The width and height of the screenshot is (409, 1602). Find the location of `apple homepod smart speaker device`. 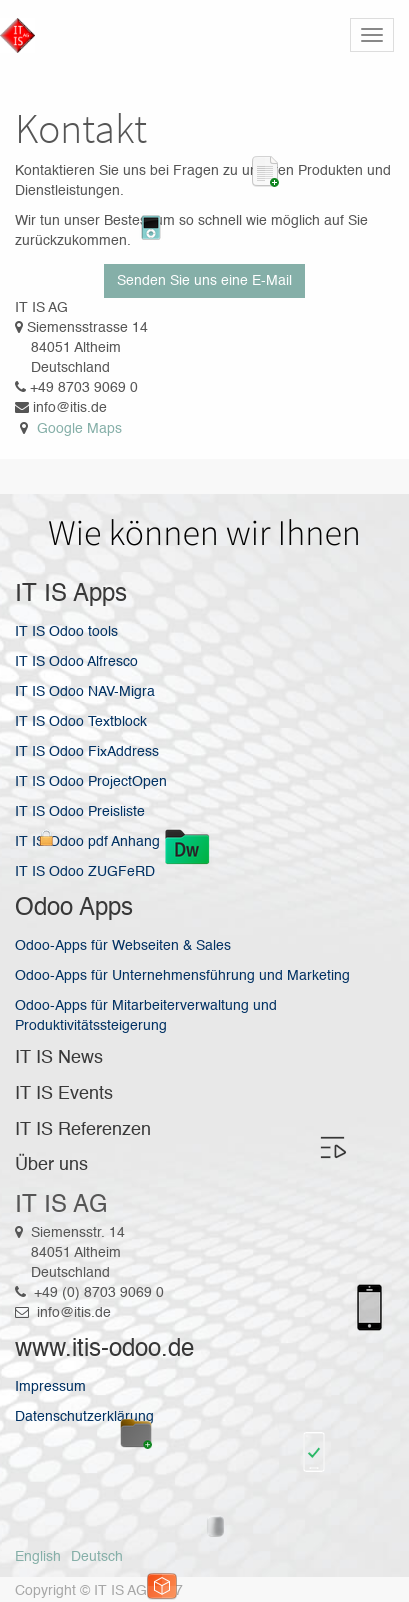

apple homepod smart speaker device is located at coordinates (215, 1526).